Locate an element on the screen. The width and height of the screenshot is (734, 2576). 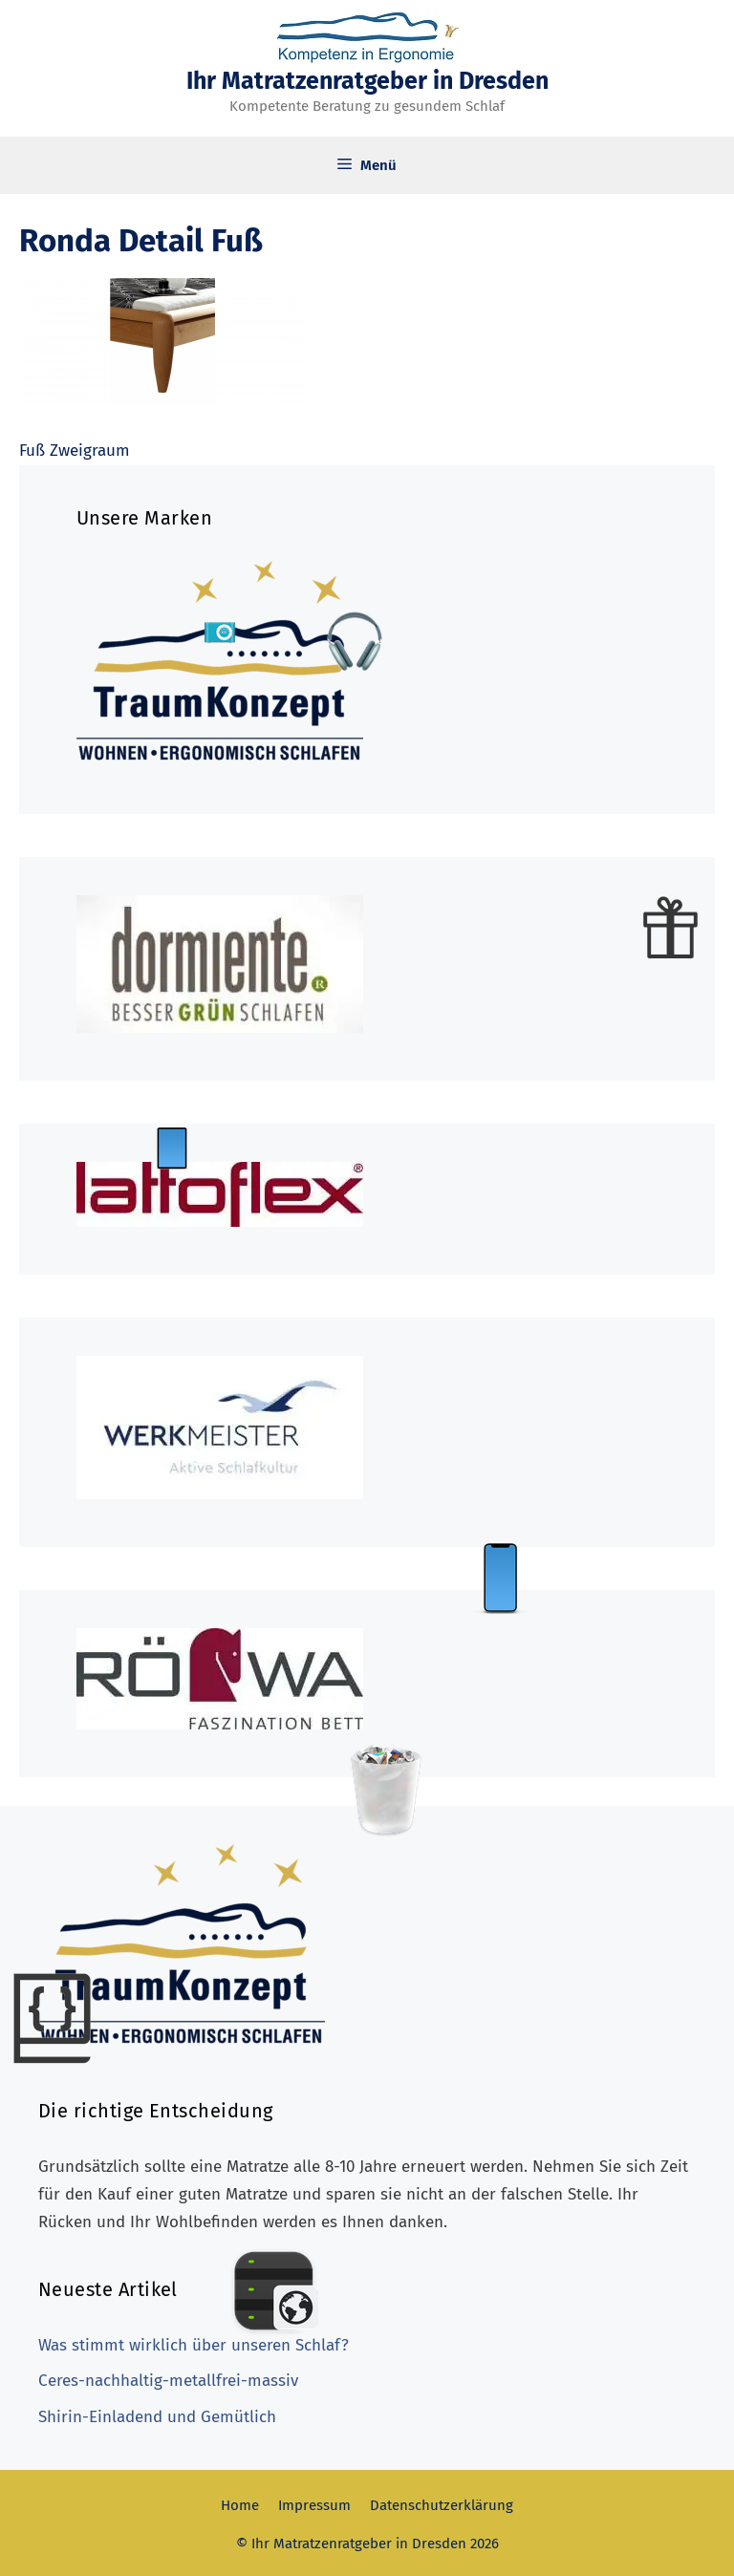
bluetooth headphones connected is located at coordinates (355, 641).